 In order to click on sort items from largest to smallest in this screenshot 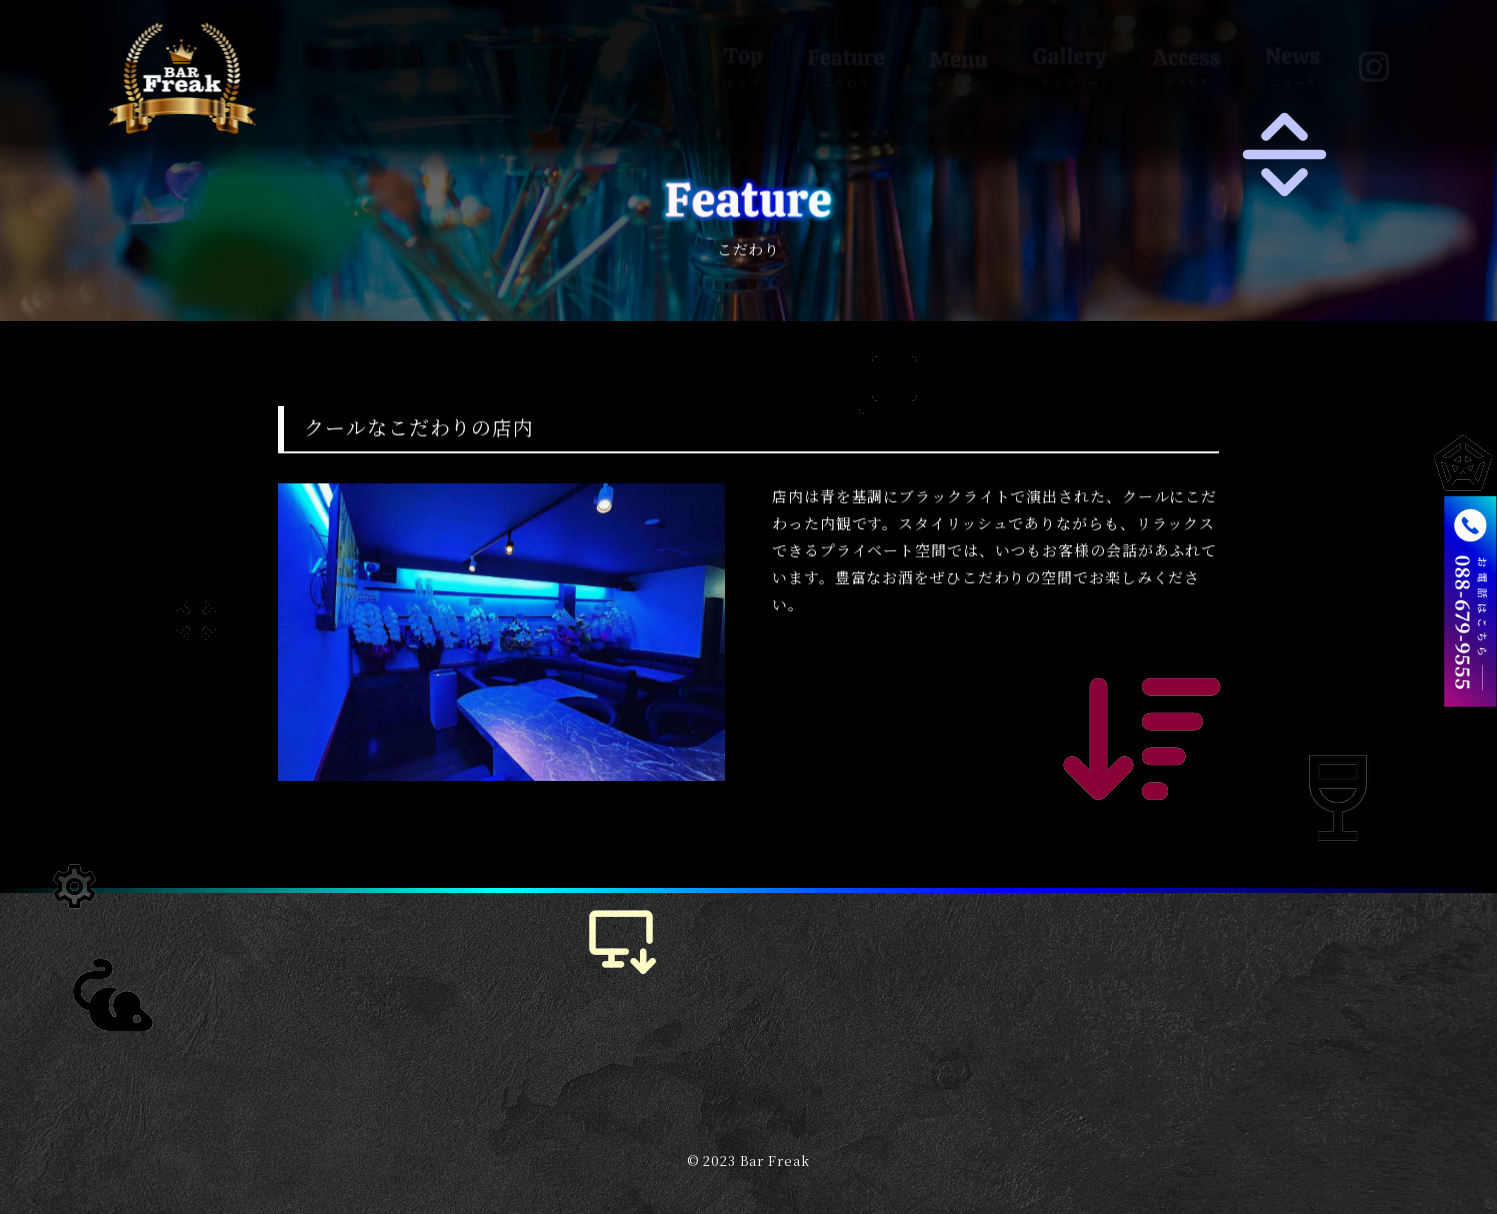, I will do `click(1142, 739)`.